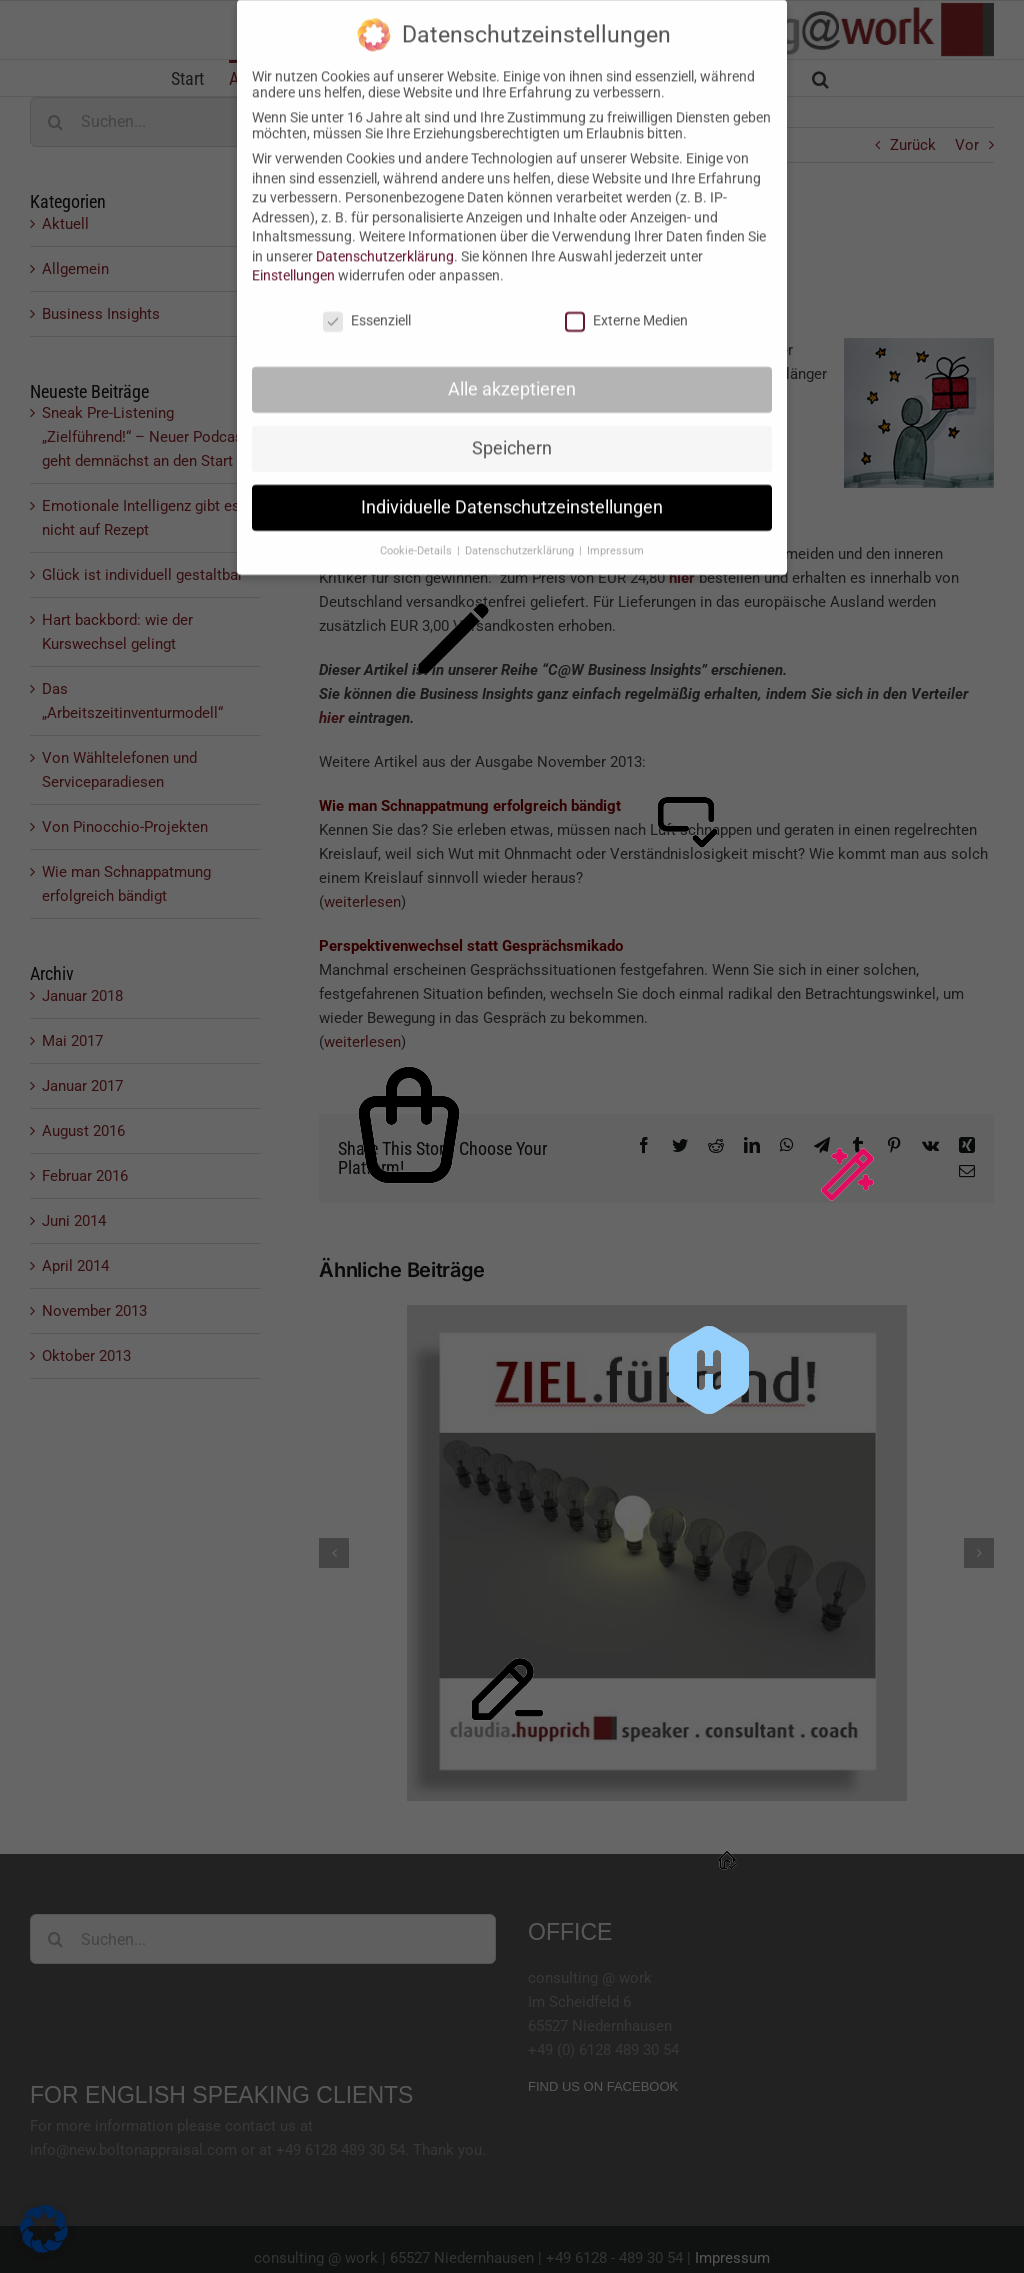 This screenshot has height=2273, width=1024. What do you see at coordinates (847, 1174) in the screenshot?
I see `apply magic or auto-enhance effects` at bounding box center [847, 1174].